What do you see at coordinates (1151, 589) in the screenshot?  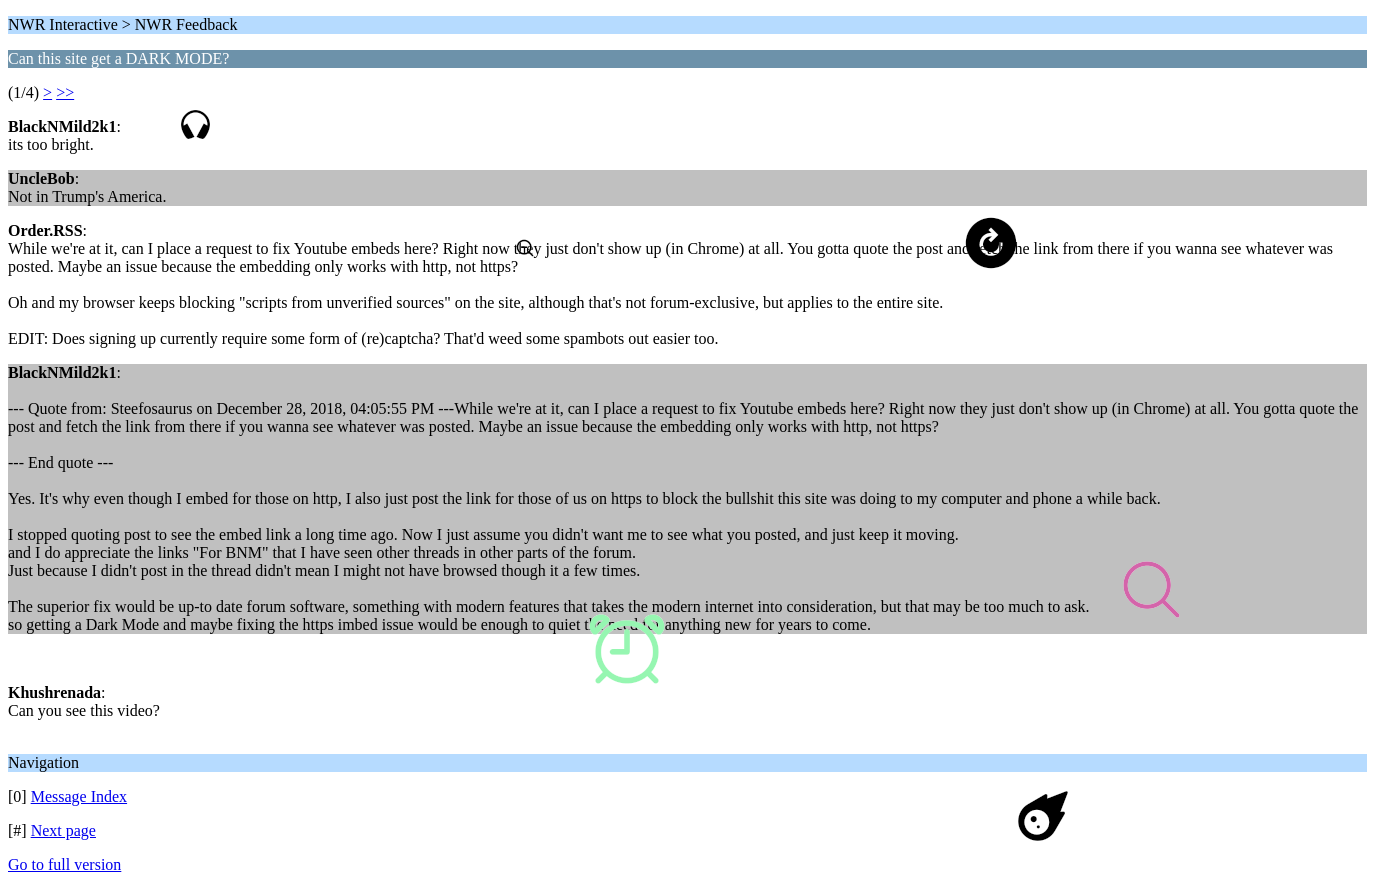 I see `search for content` at bounding box center [1151, 589].